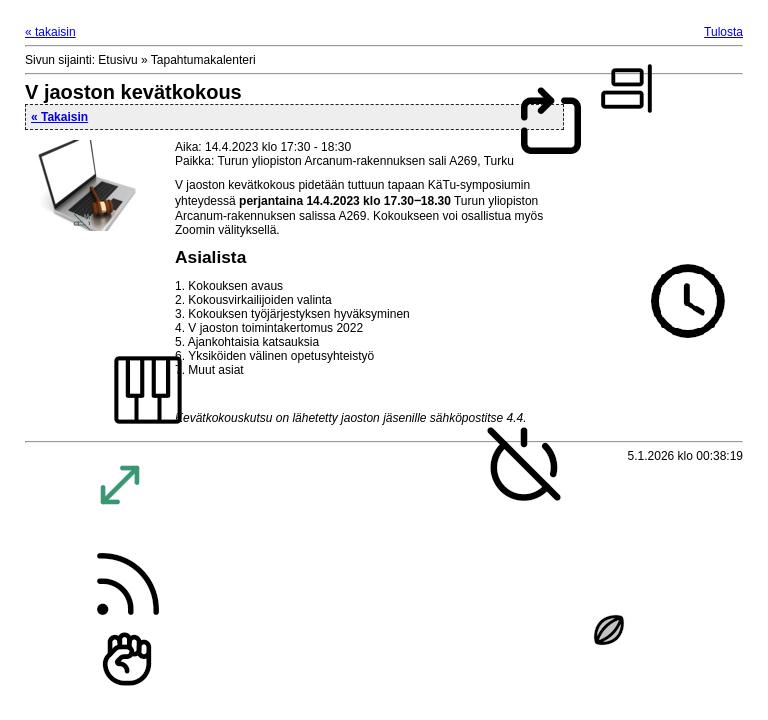 Image resolution: width=768 pixels, height=720 pixels. What do you see at coordinates (127, 659) in the screenshot?
I see `indicate solidarity or support` at bounding box center [127, 659].